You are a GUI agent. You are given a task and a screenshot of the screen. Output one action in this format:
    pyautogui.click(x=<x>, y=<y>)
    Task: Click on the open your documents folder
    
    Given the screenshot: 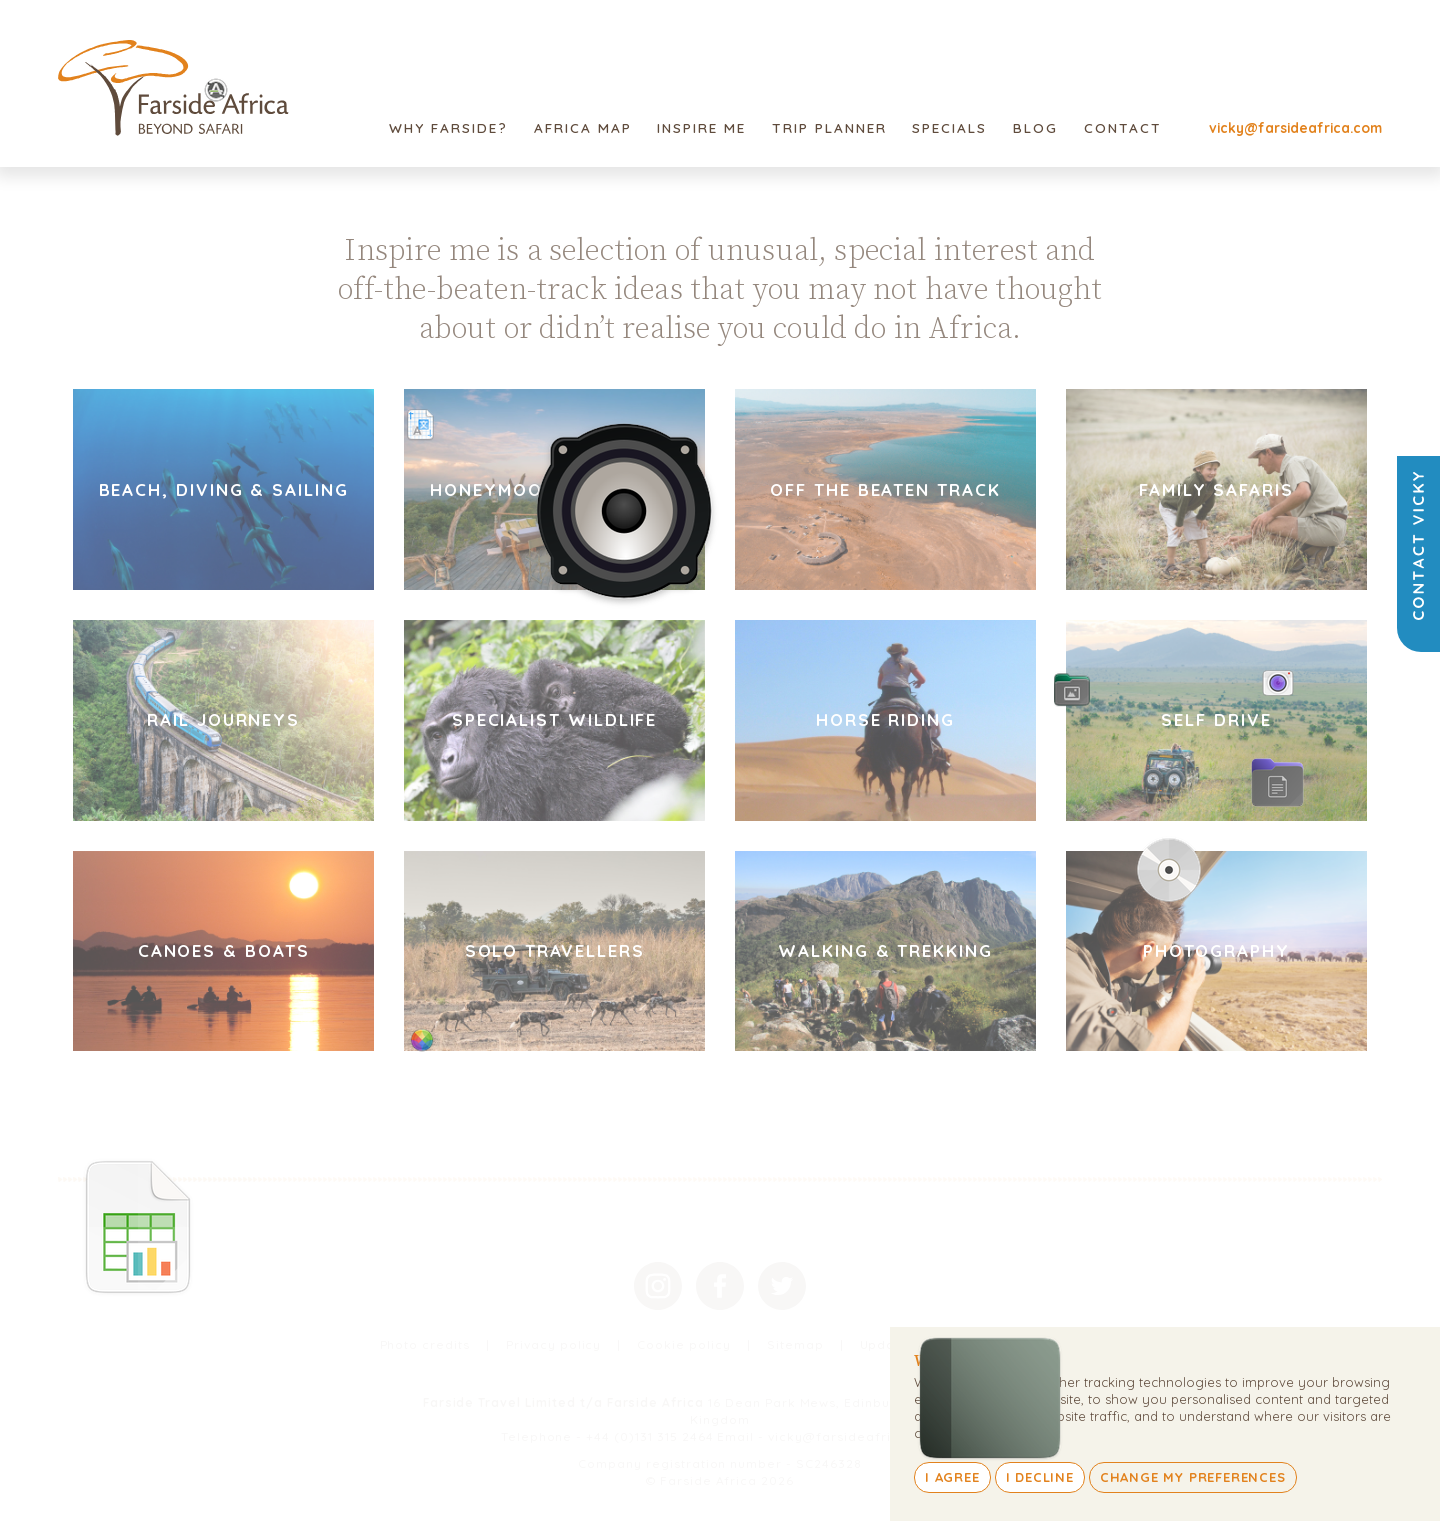 What is the action you would take?
    pyautogui.click(x=1277, y=782)
    